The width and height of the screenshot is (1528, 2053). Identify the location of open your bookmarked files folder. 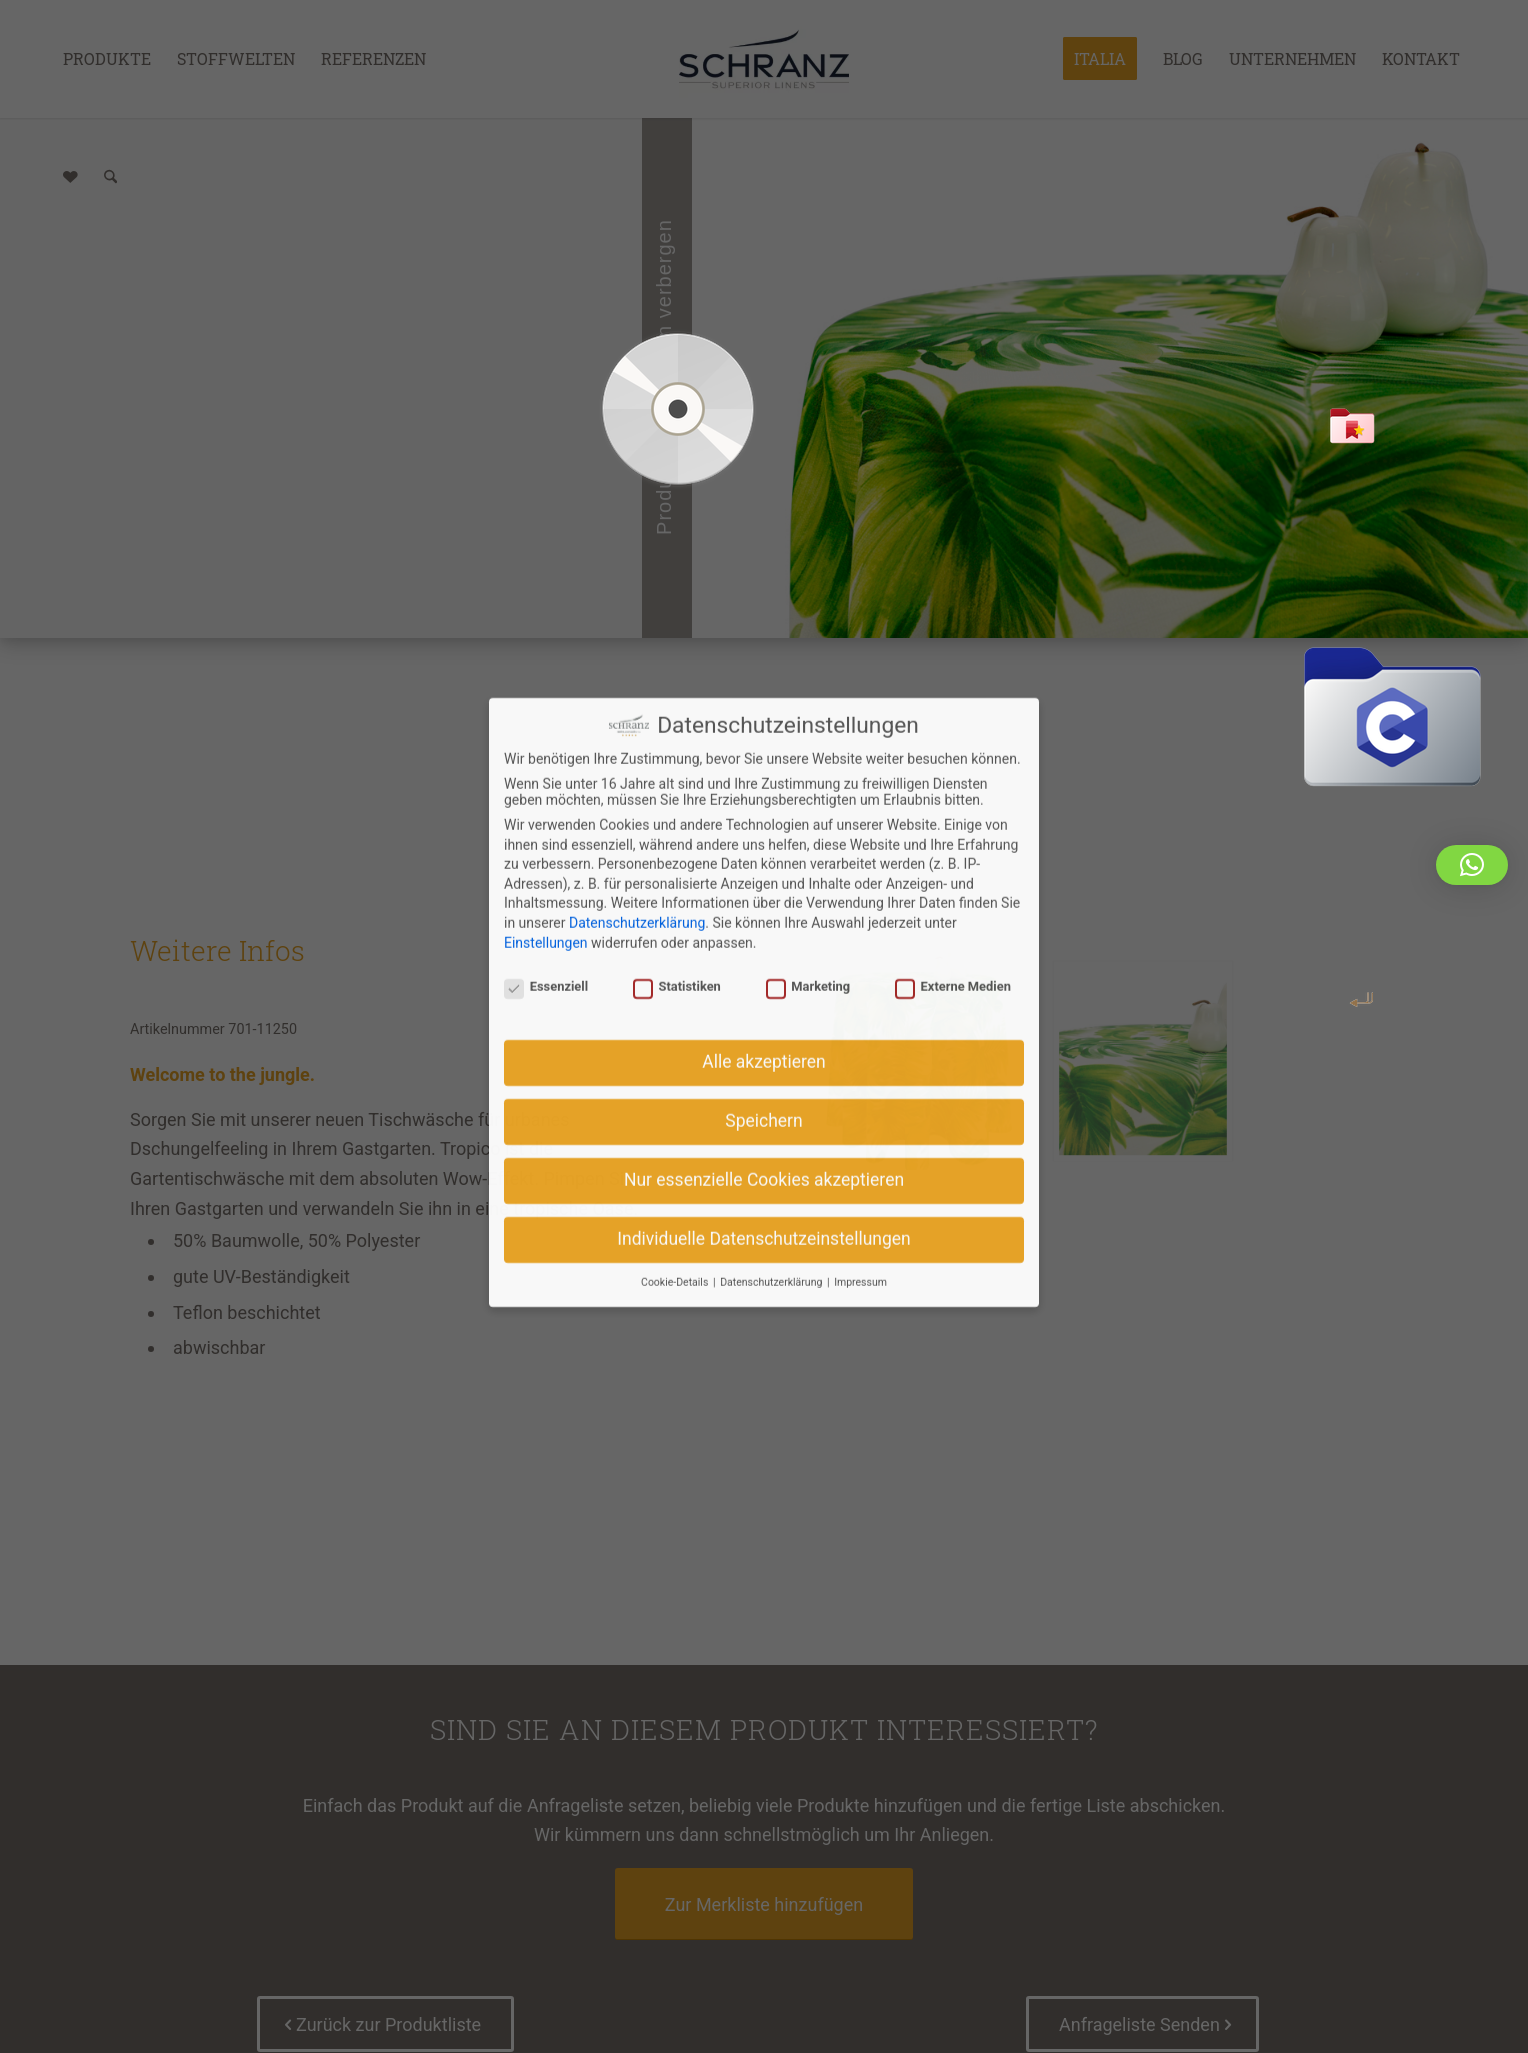
(1352, 427).